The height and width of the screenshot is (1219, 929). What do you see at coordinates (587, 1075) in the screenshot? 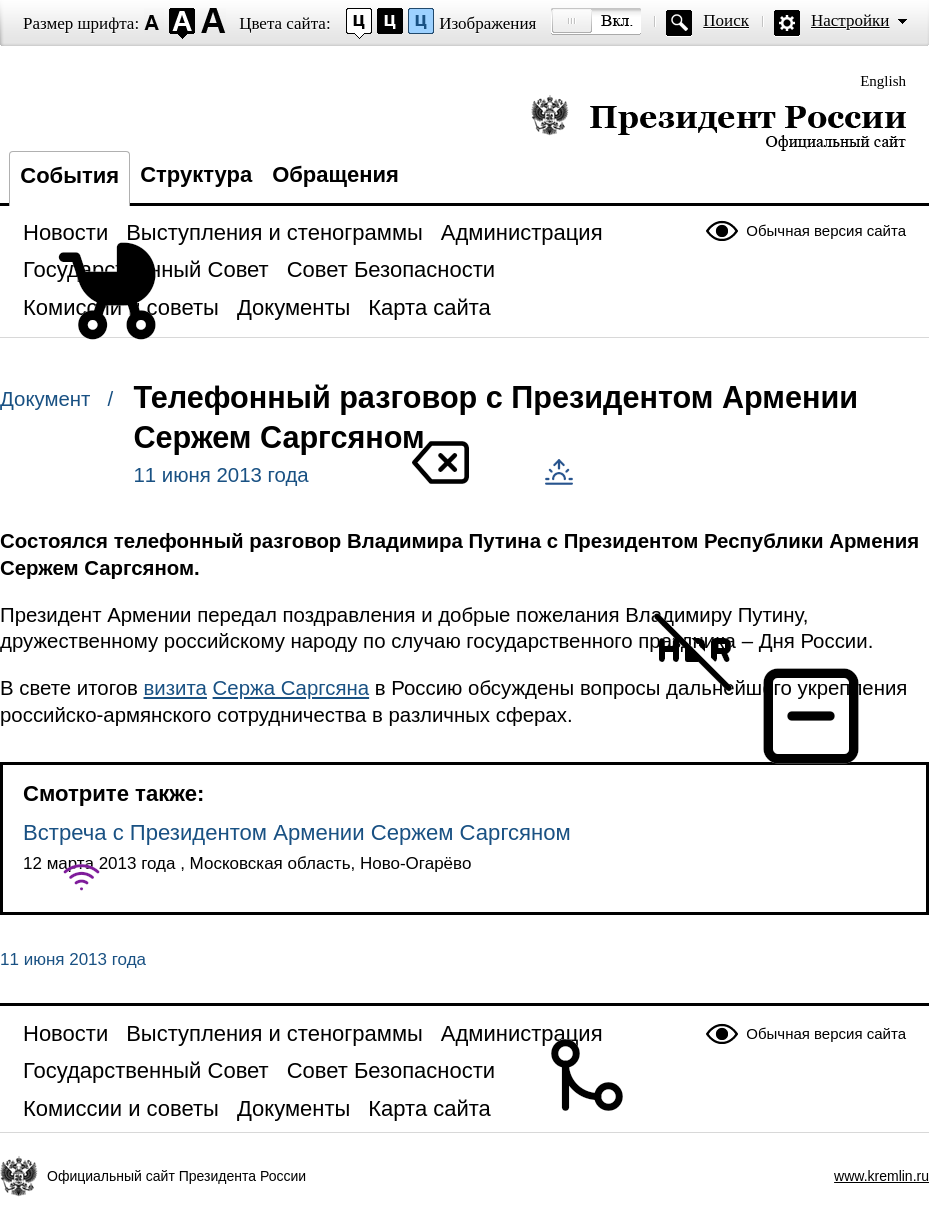
I see `merge branches in version control` at bounding box center [587, 1075].